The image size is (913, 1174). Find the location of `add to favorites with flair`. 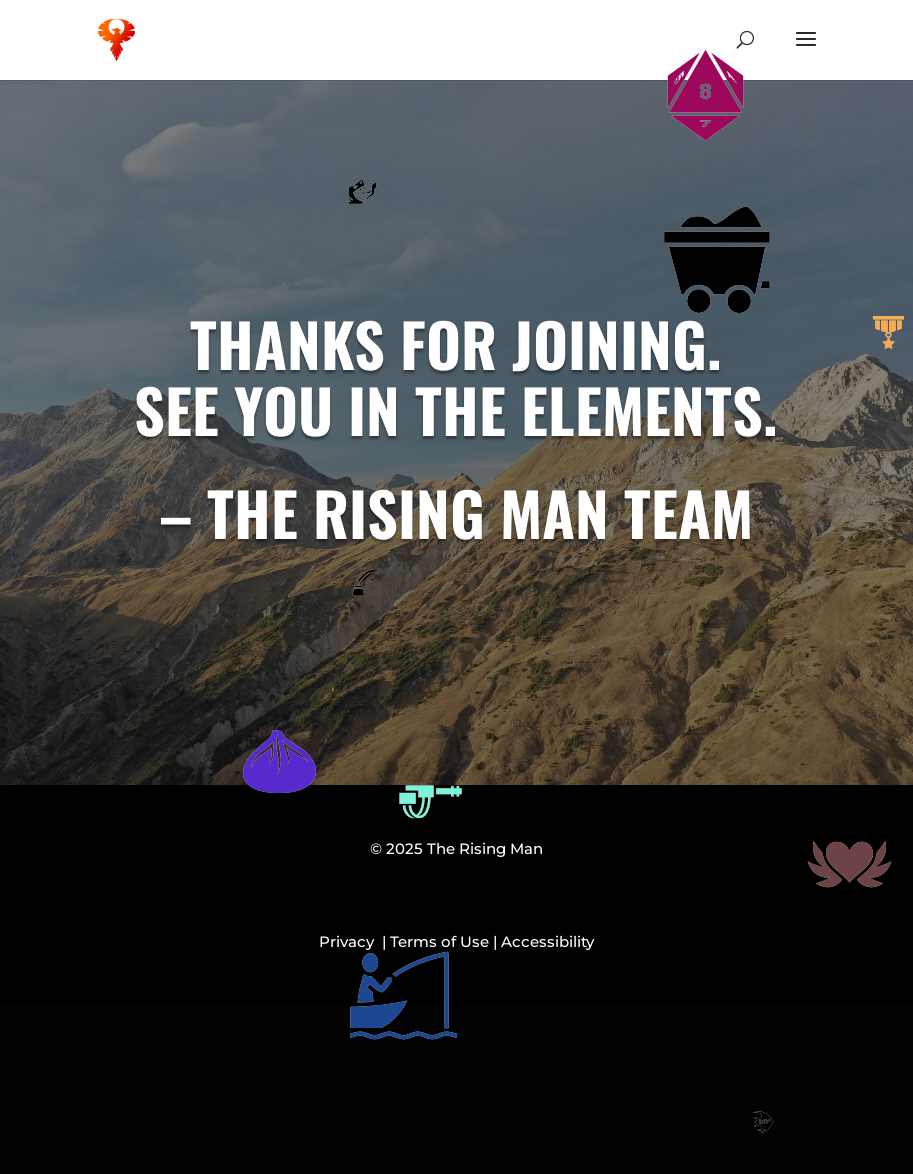

add to favorites with flair is located at coordinates (849, 865).